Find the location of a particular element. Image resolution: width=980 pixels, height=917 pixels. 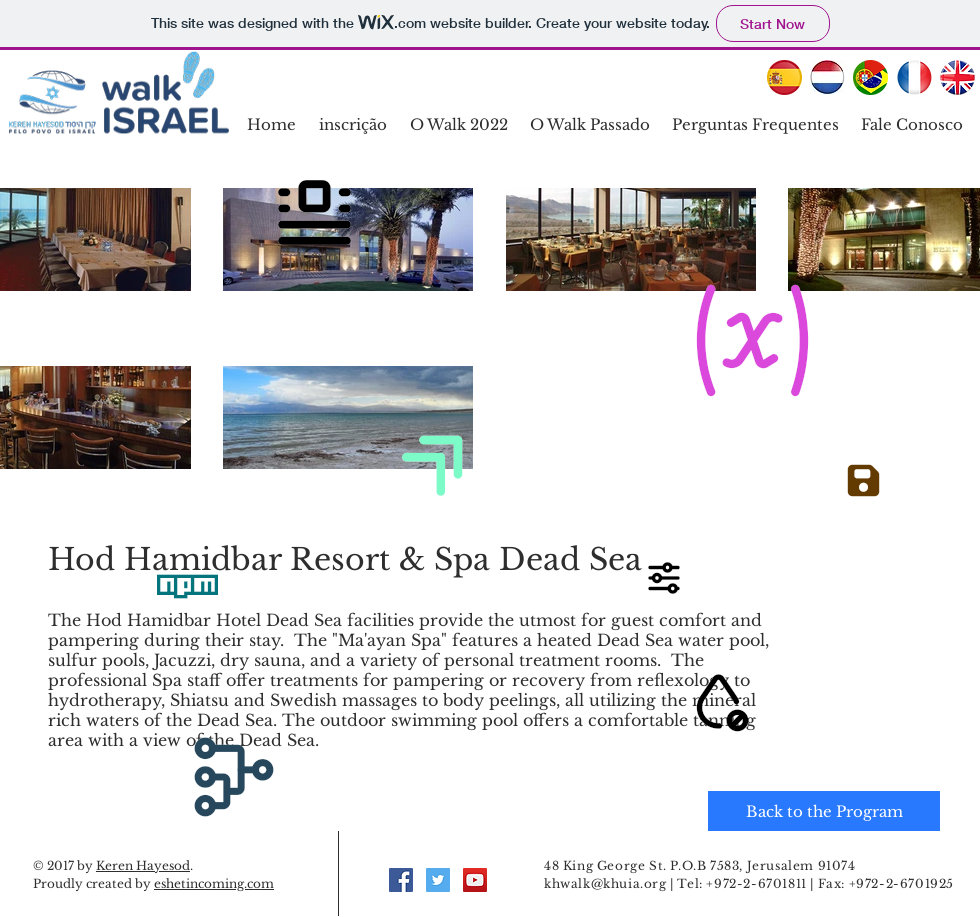

disable water or liquid-related feature is located at coordinates (718, 701).